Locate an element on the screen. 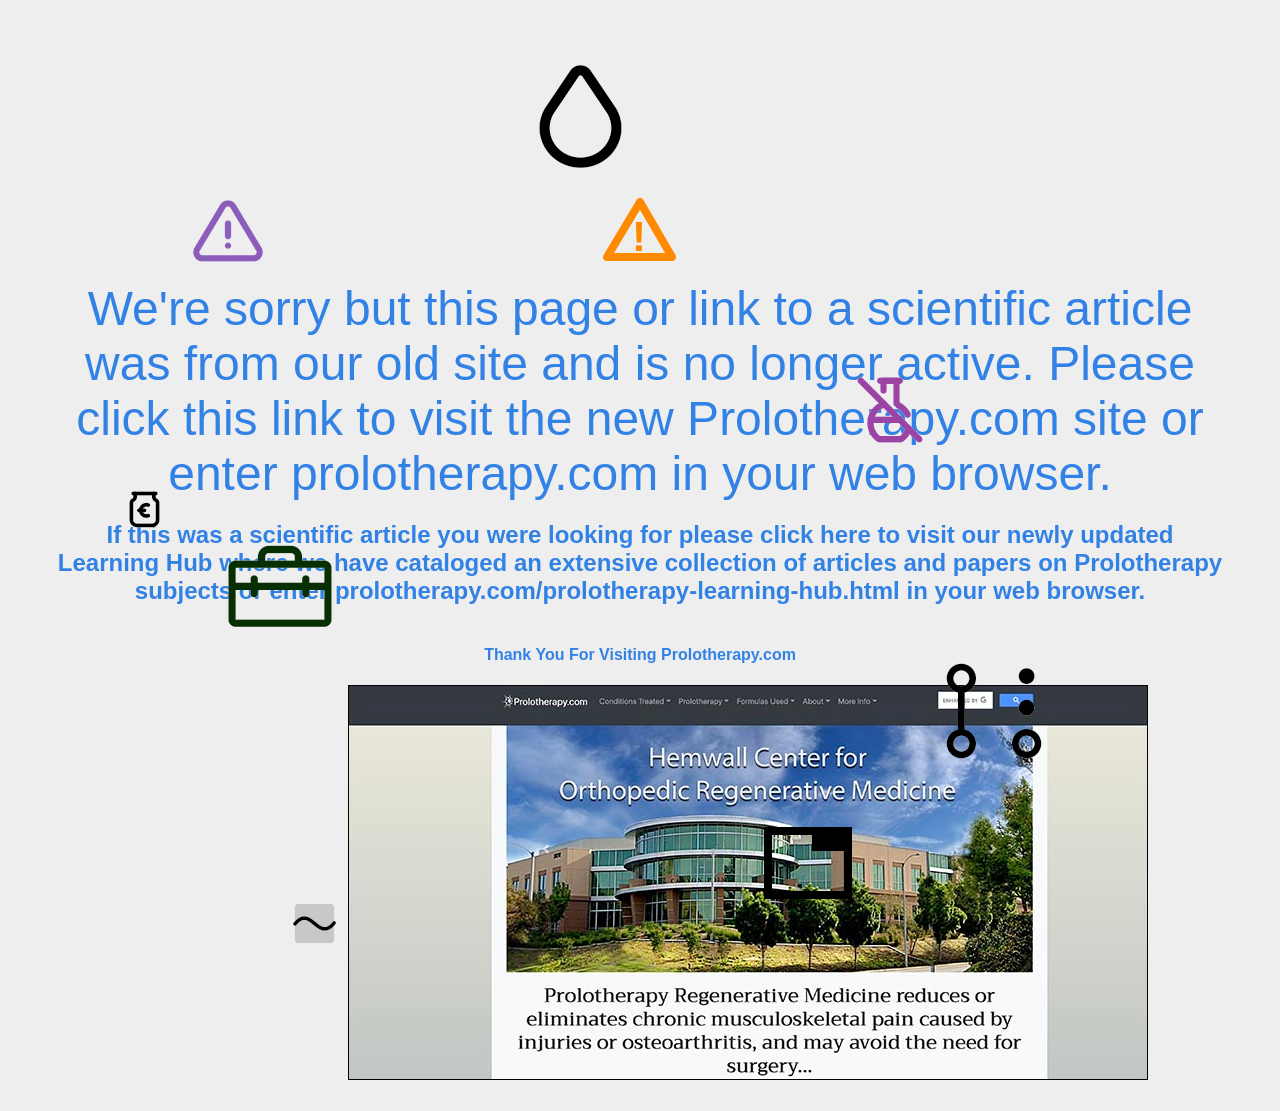 The image size is (1280, 1111). create a draft pull request is located at coordinates (994, 711).